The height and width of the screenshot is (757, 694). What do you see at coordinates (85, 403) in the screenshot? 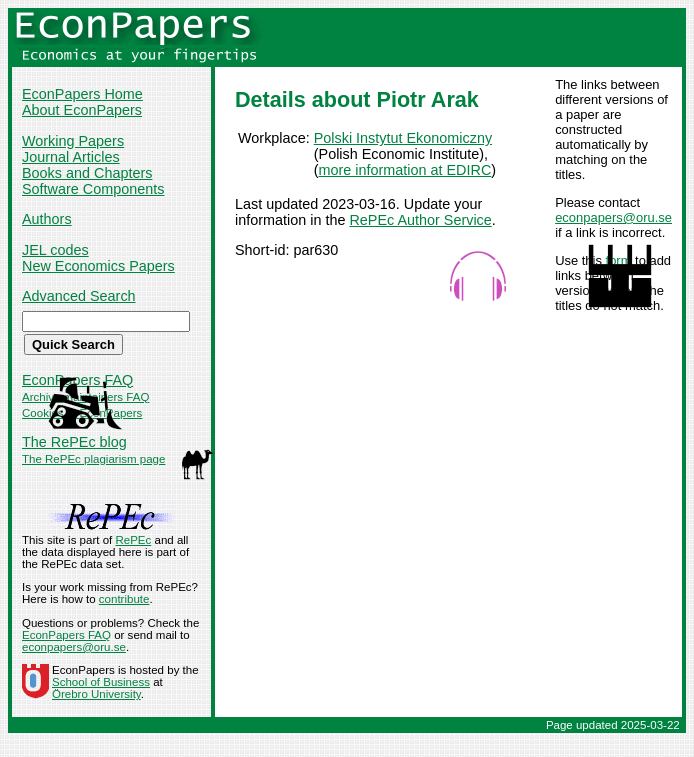
I see `construction or demolition in progress` at bounding box center [85, 403].